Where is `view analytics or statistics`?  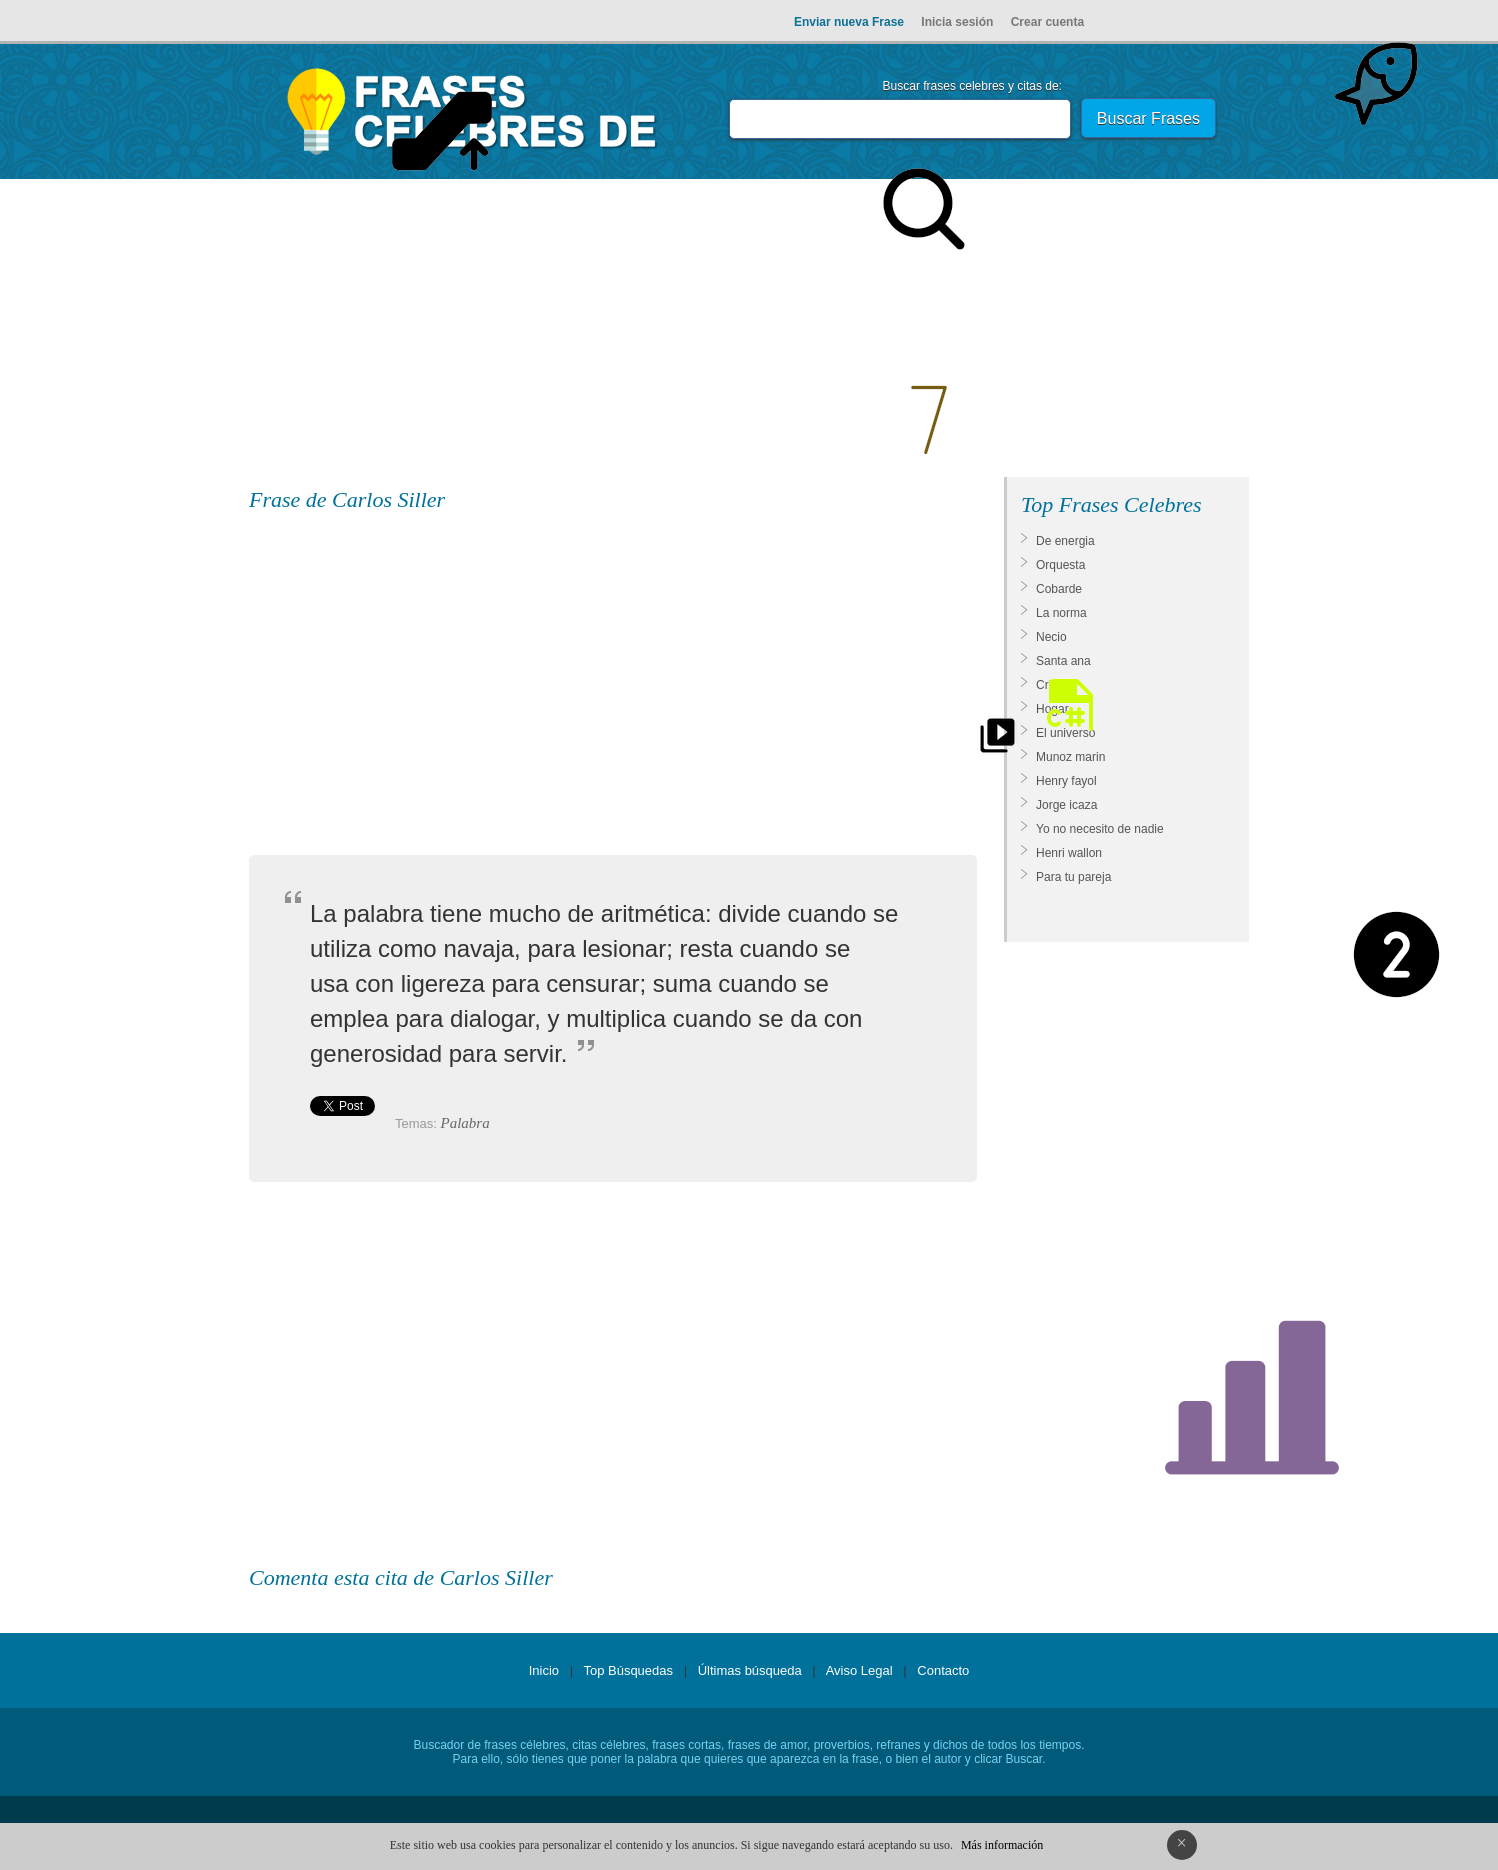 view analytics or statistics is located at coordinates (1252, 1401).